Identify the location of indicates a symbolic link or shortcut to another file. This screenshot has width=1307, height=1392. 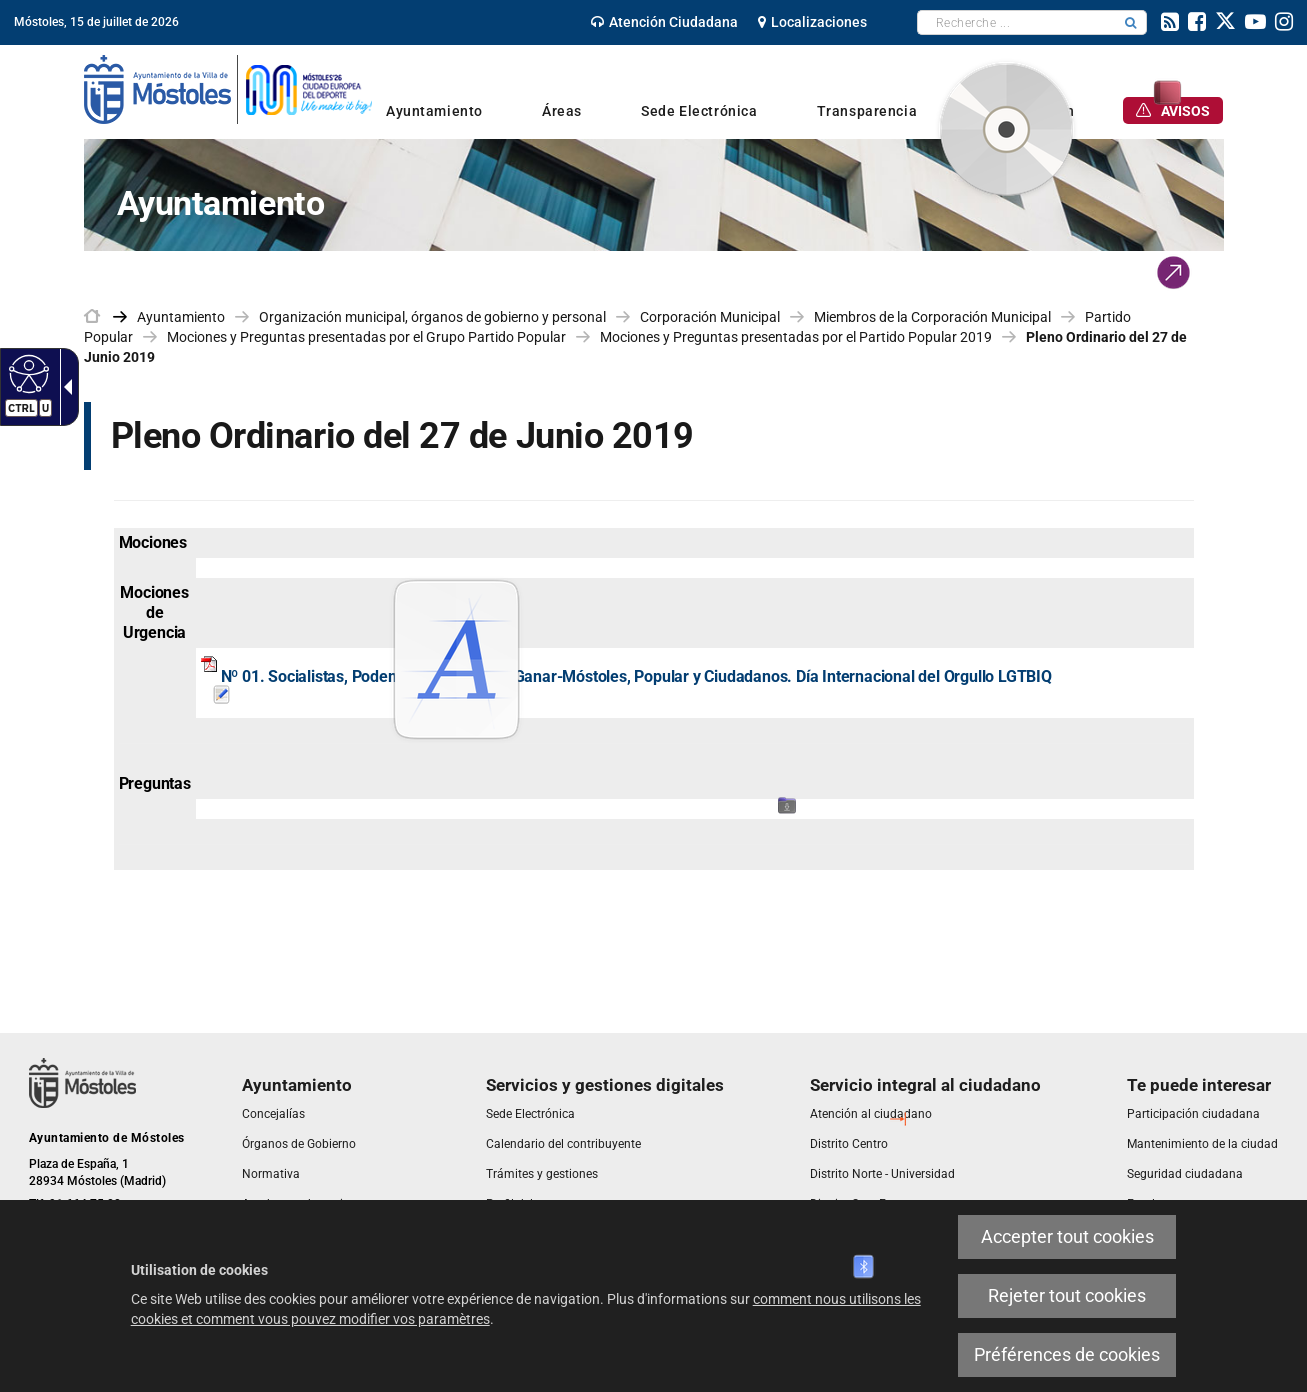
(1173, 272).